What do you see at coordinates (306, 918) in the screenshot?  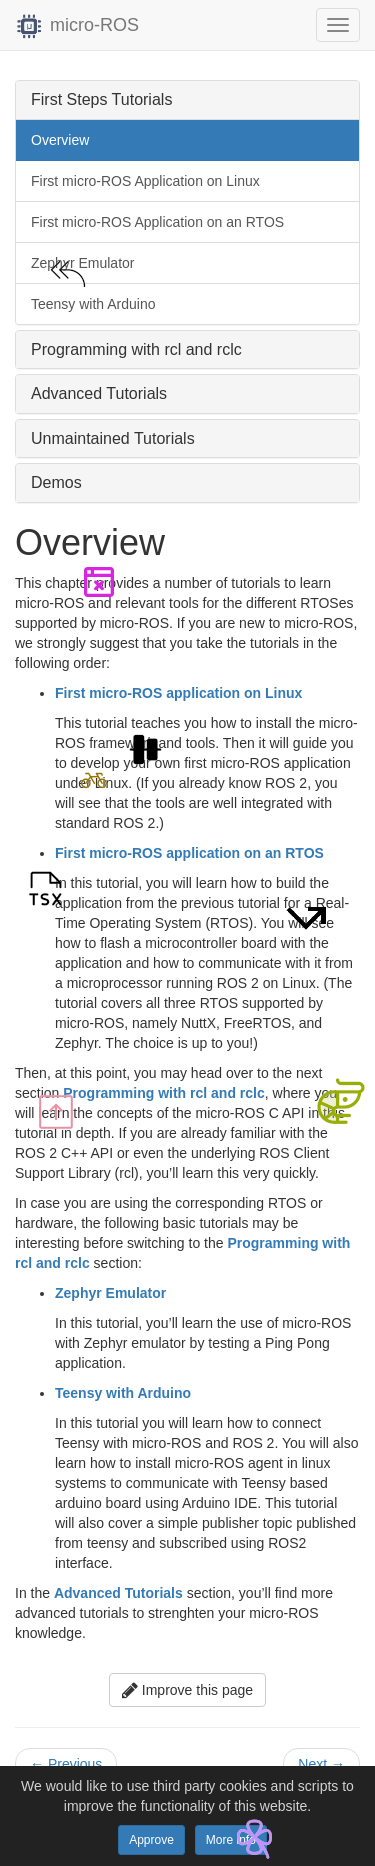 I see `indicates an outgoing call that wasn't answered` at bounding box center [306, 918].